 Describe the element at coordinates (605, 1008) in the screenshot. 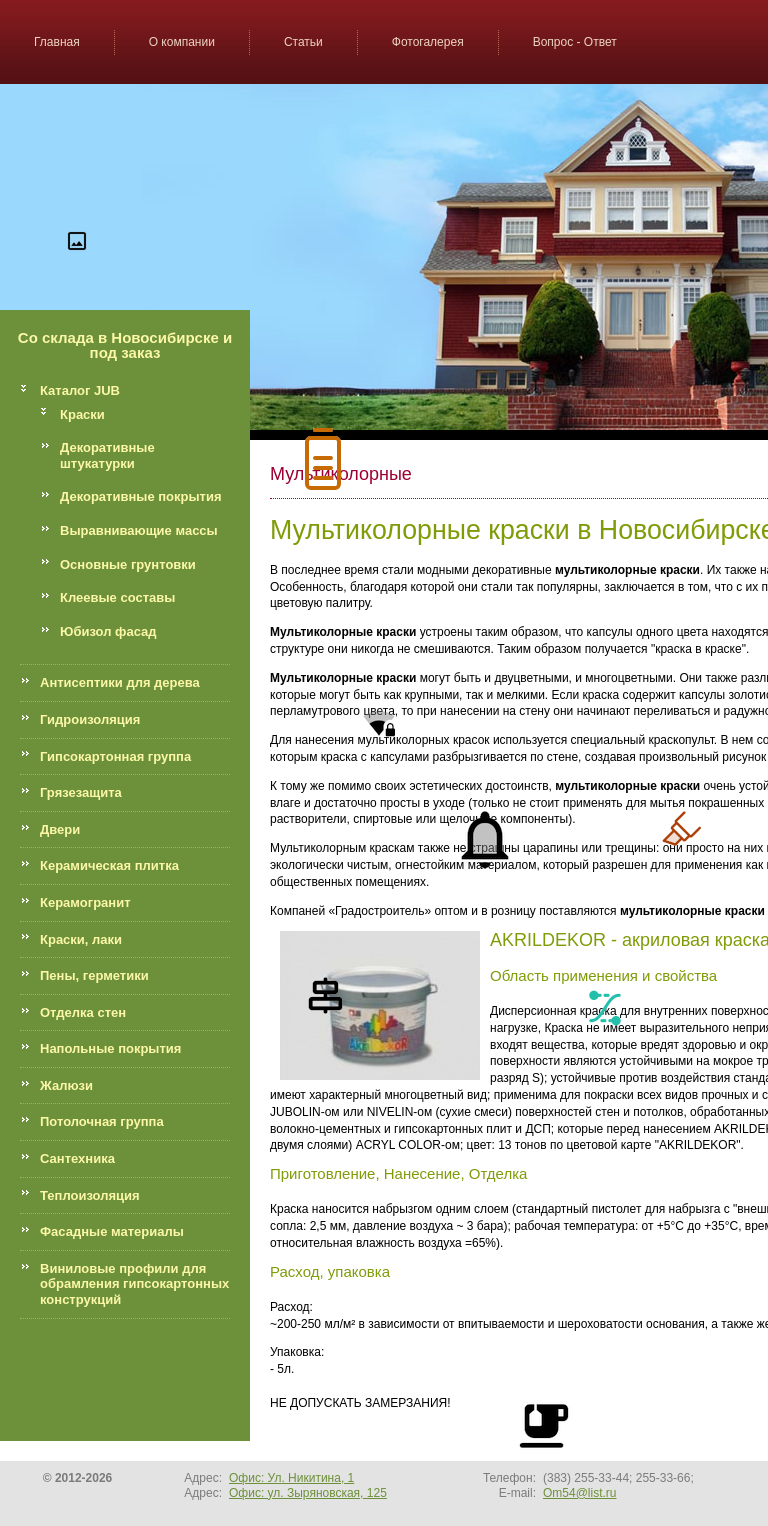

I see `adjust animation easing curve control points` at that location.